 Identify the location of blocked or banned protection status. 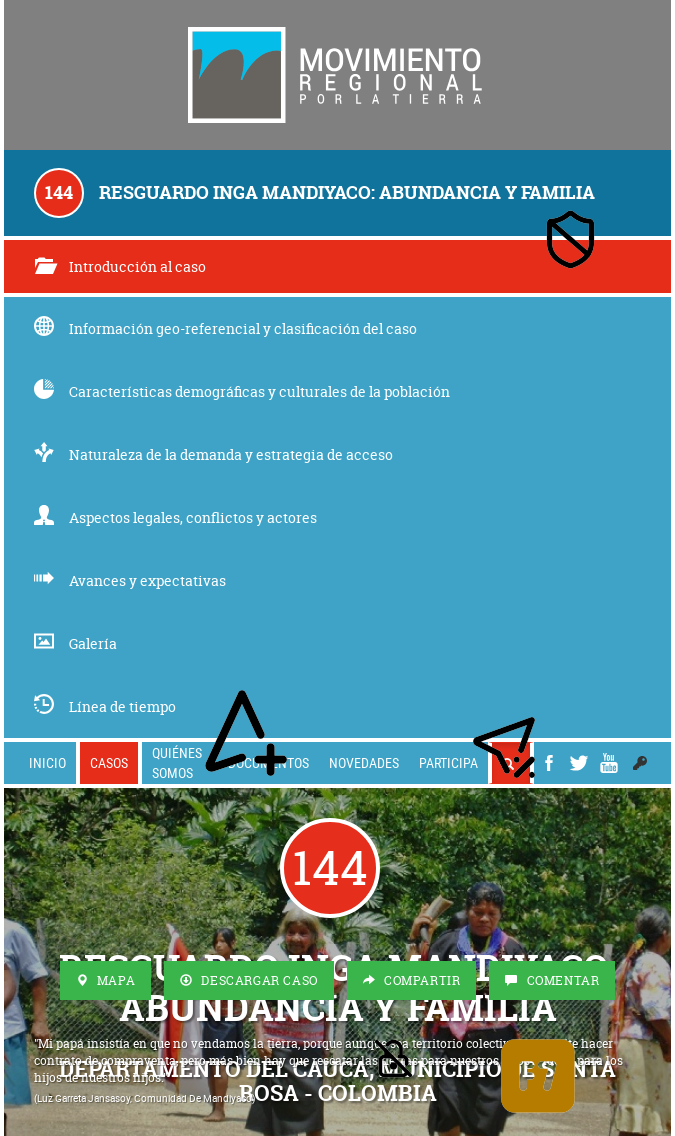
(570, 239).